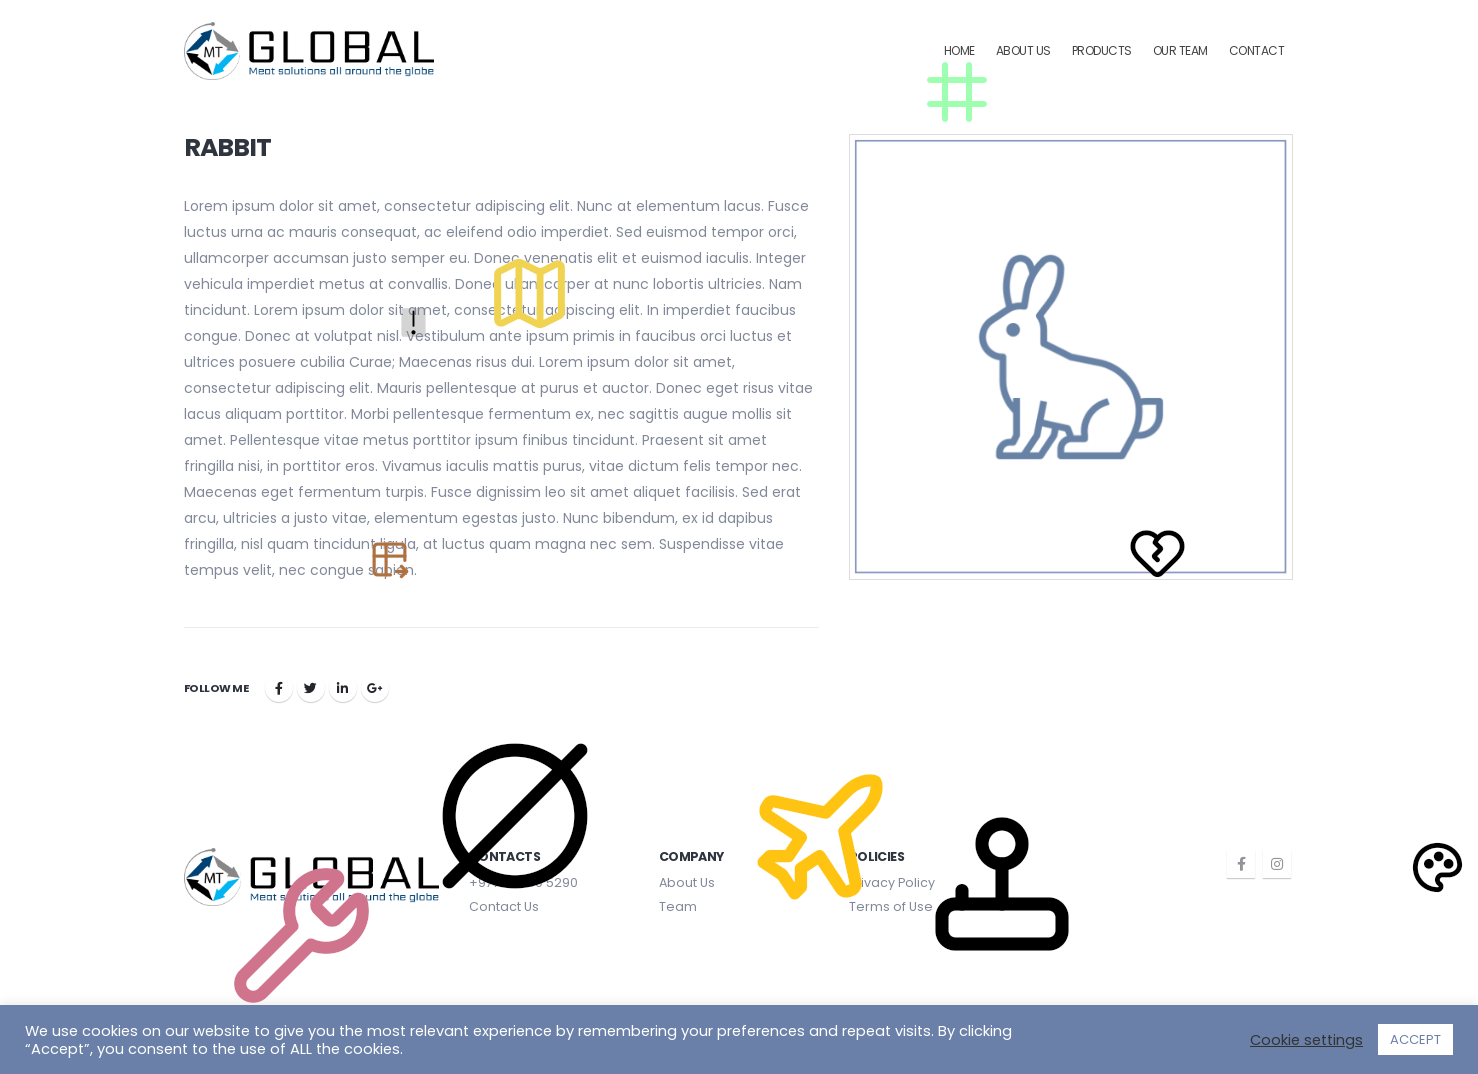 Image resolution: width=1478 pixels, height=1074 pixels. What do you see at coordinates (1157, 552) in the screenshot?
I see `unlike or remove from favorites` at bounding box center [1157, 552].